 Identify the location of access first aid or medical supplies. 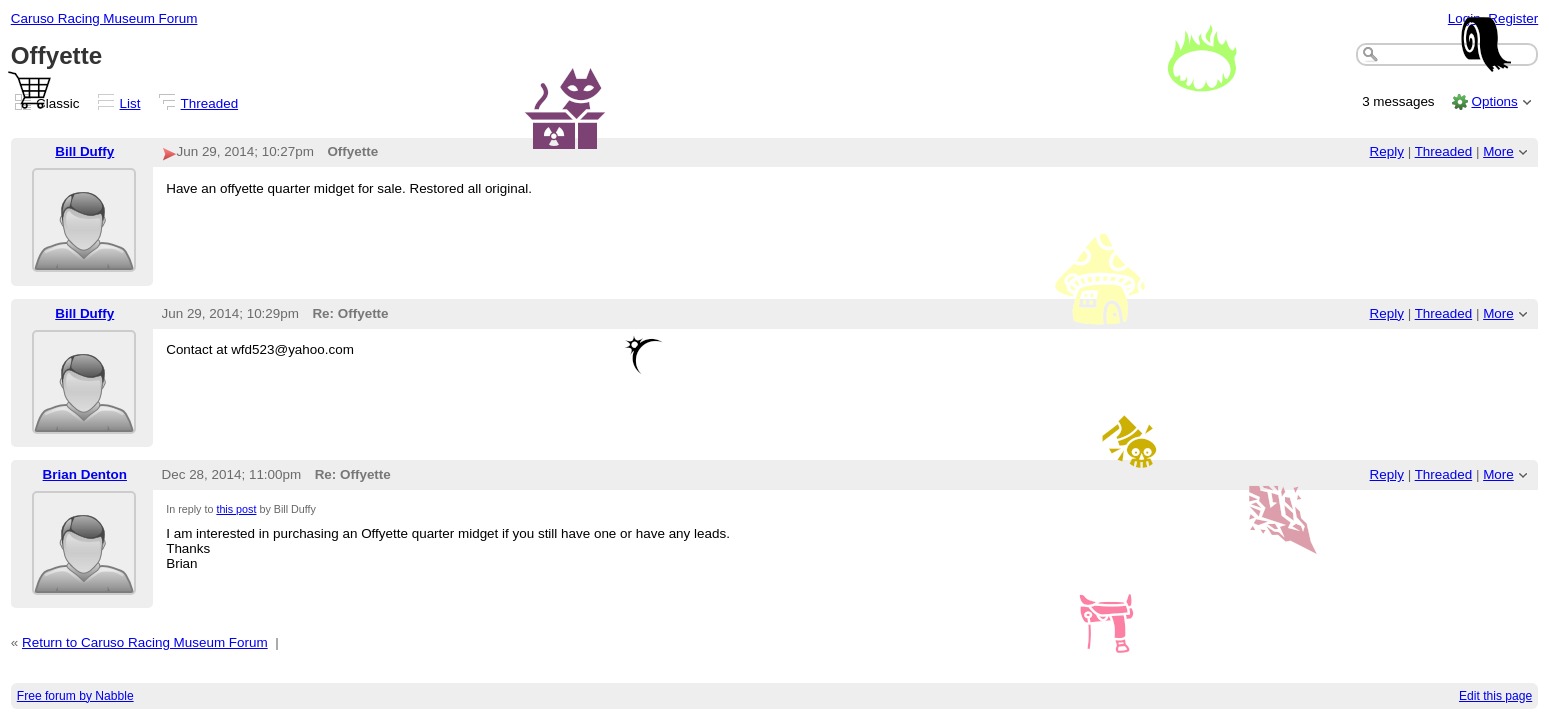
(1484, 44).